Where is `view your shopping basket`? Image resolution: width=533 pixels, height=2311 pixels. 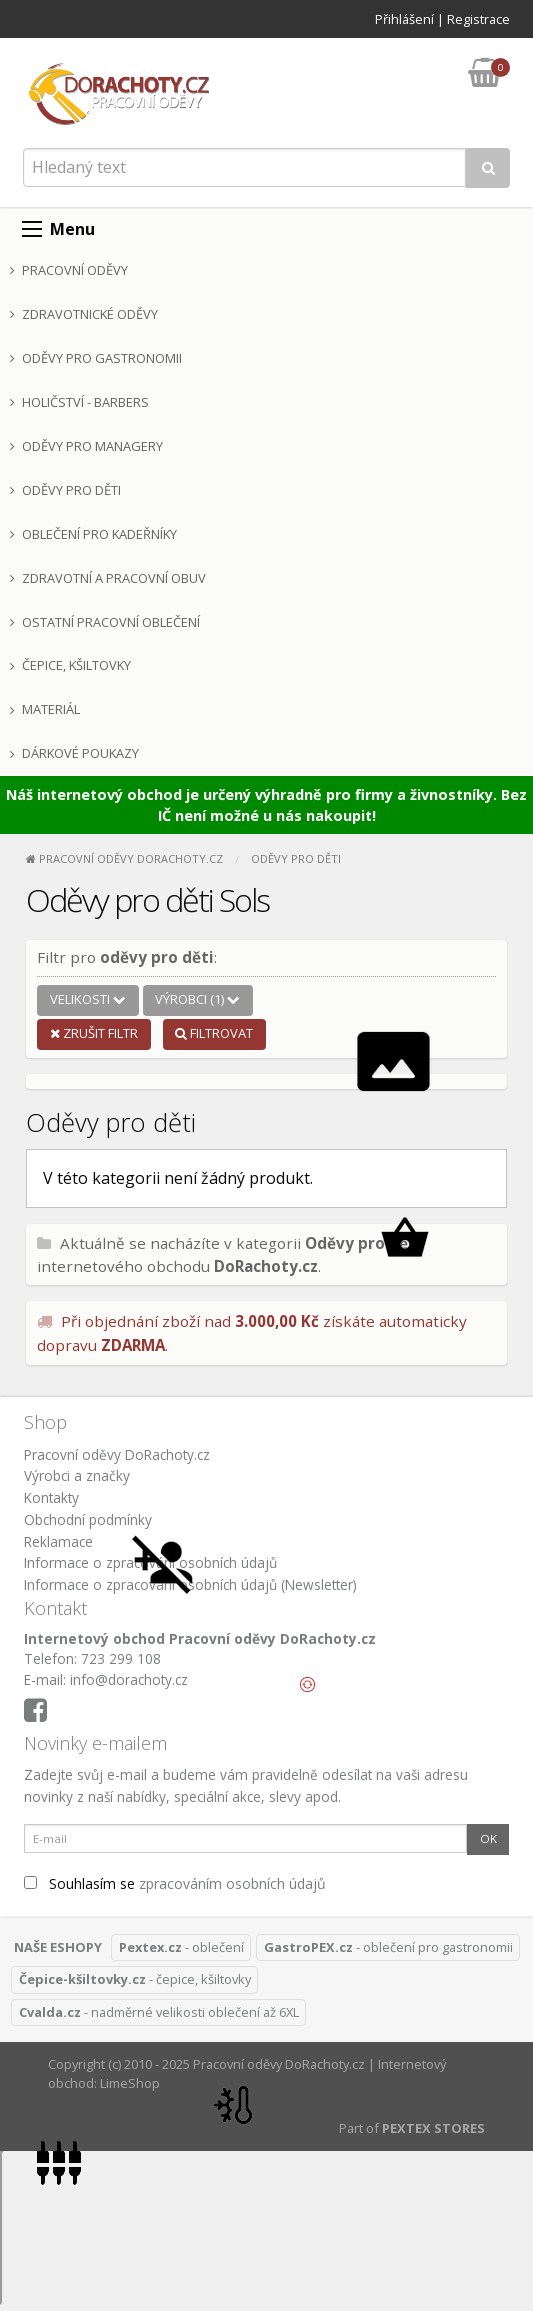
view your shopping basket is located at coordinates (405, 1238).